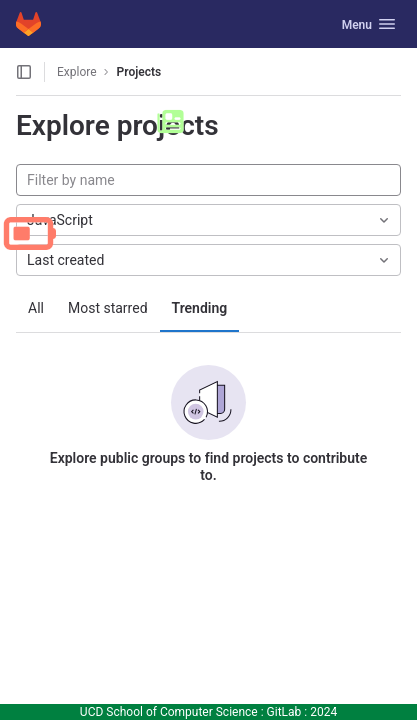 This screenshot has width=417, height=720. Describe the element at coordinates (28, 233) in the screenshot. I see `indicates battery at 50% charge` at that location.